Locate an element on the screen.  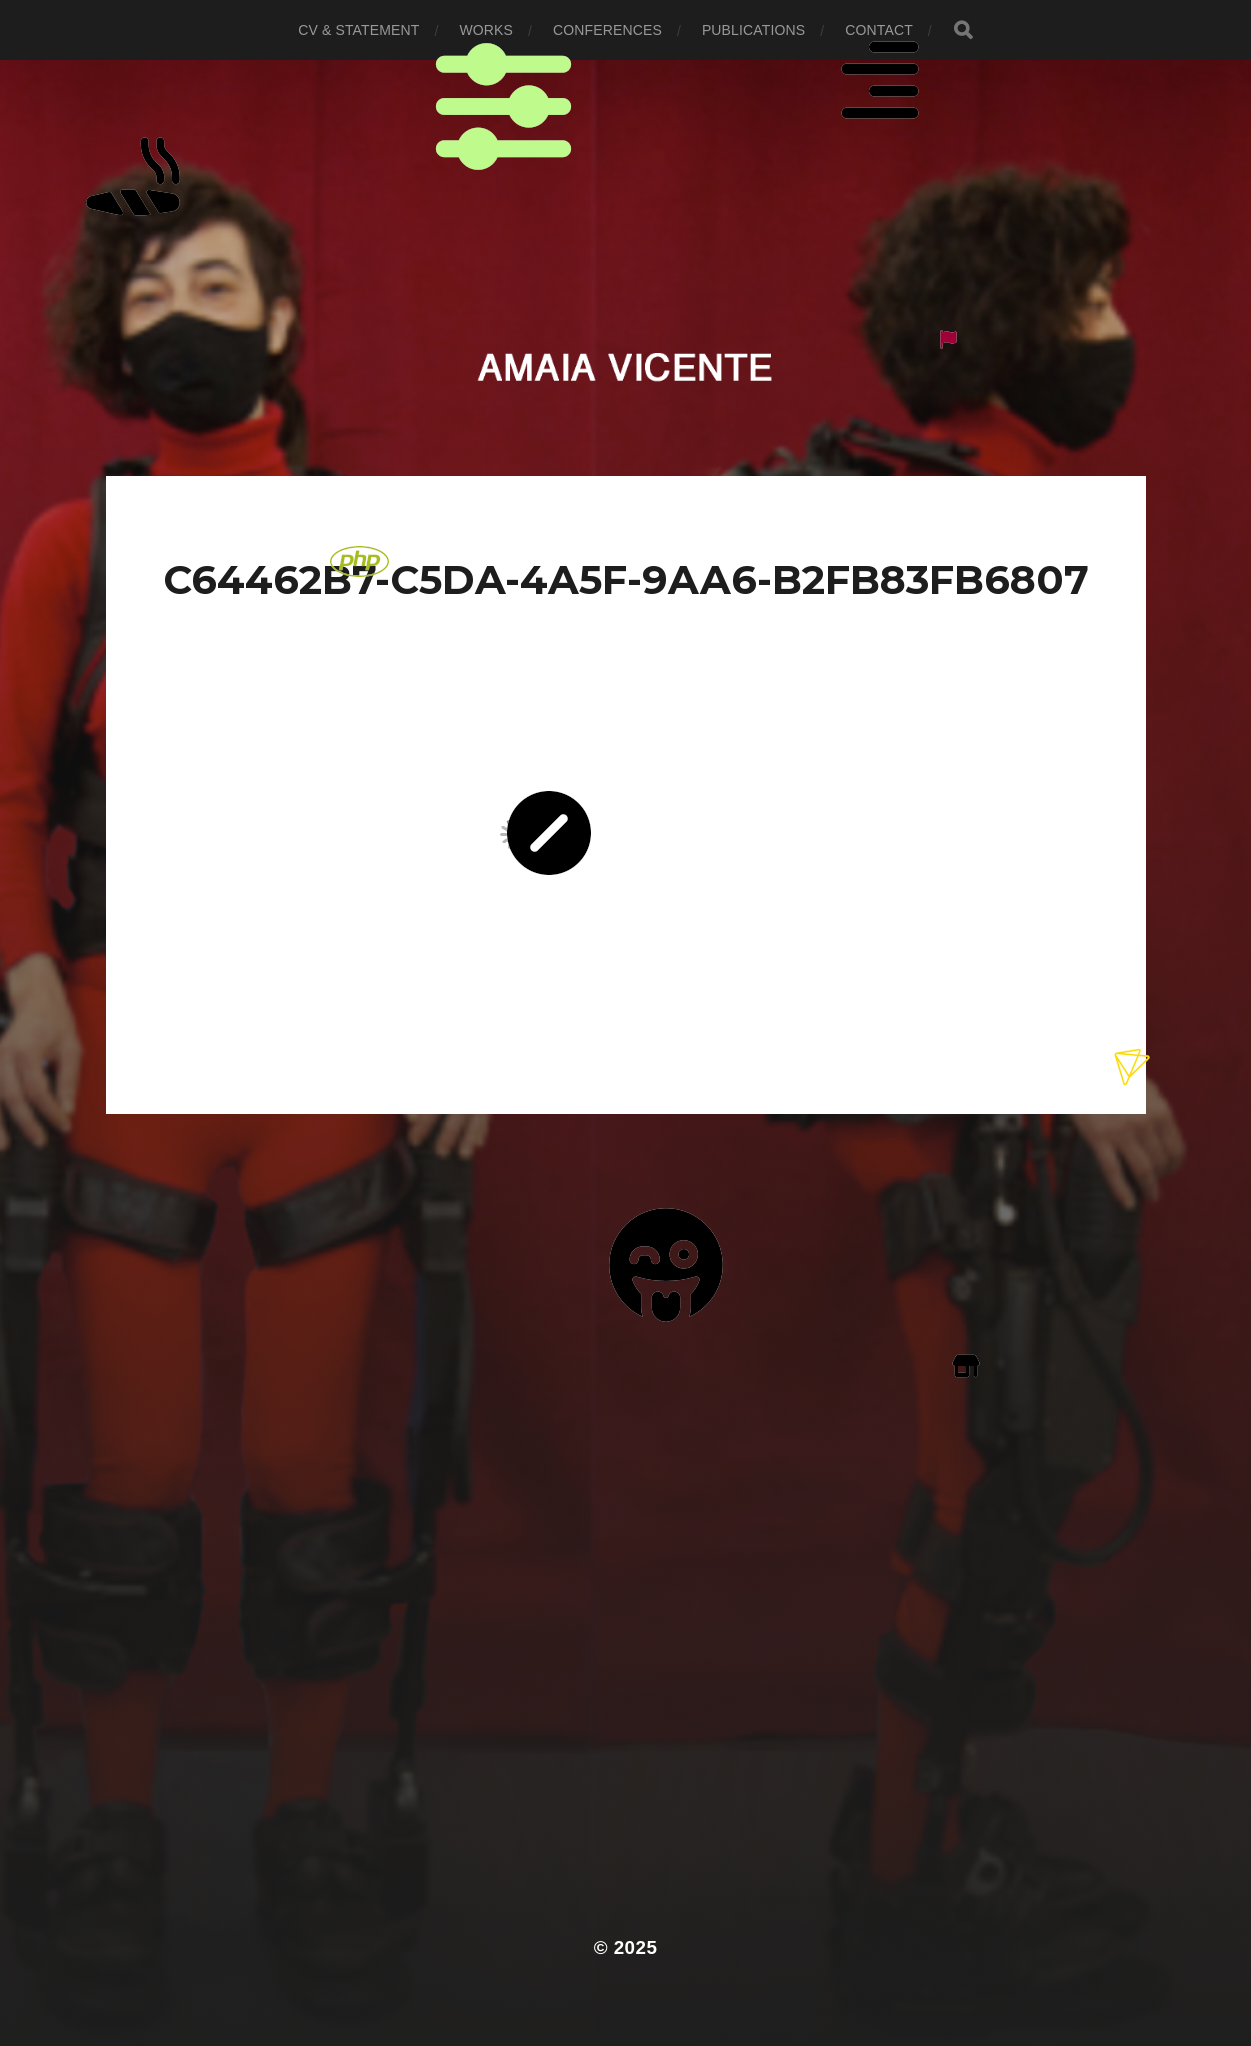
flag or report content is located at coordinates (948, 339).